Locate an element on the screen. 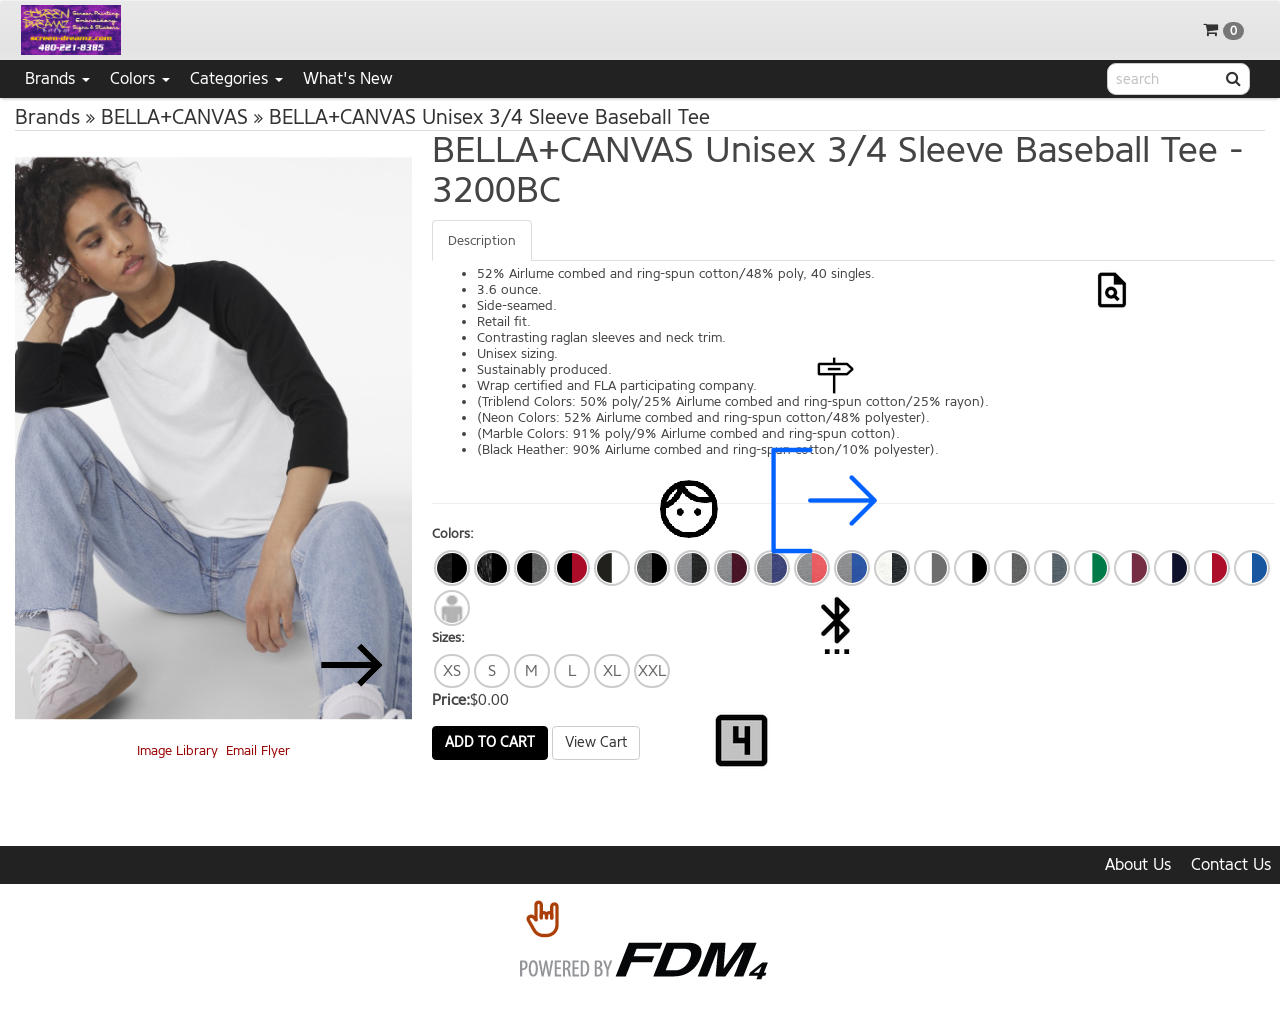  select image filter or effect number 4 is located at coordinates (741, 740).